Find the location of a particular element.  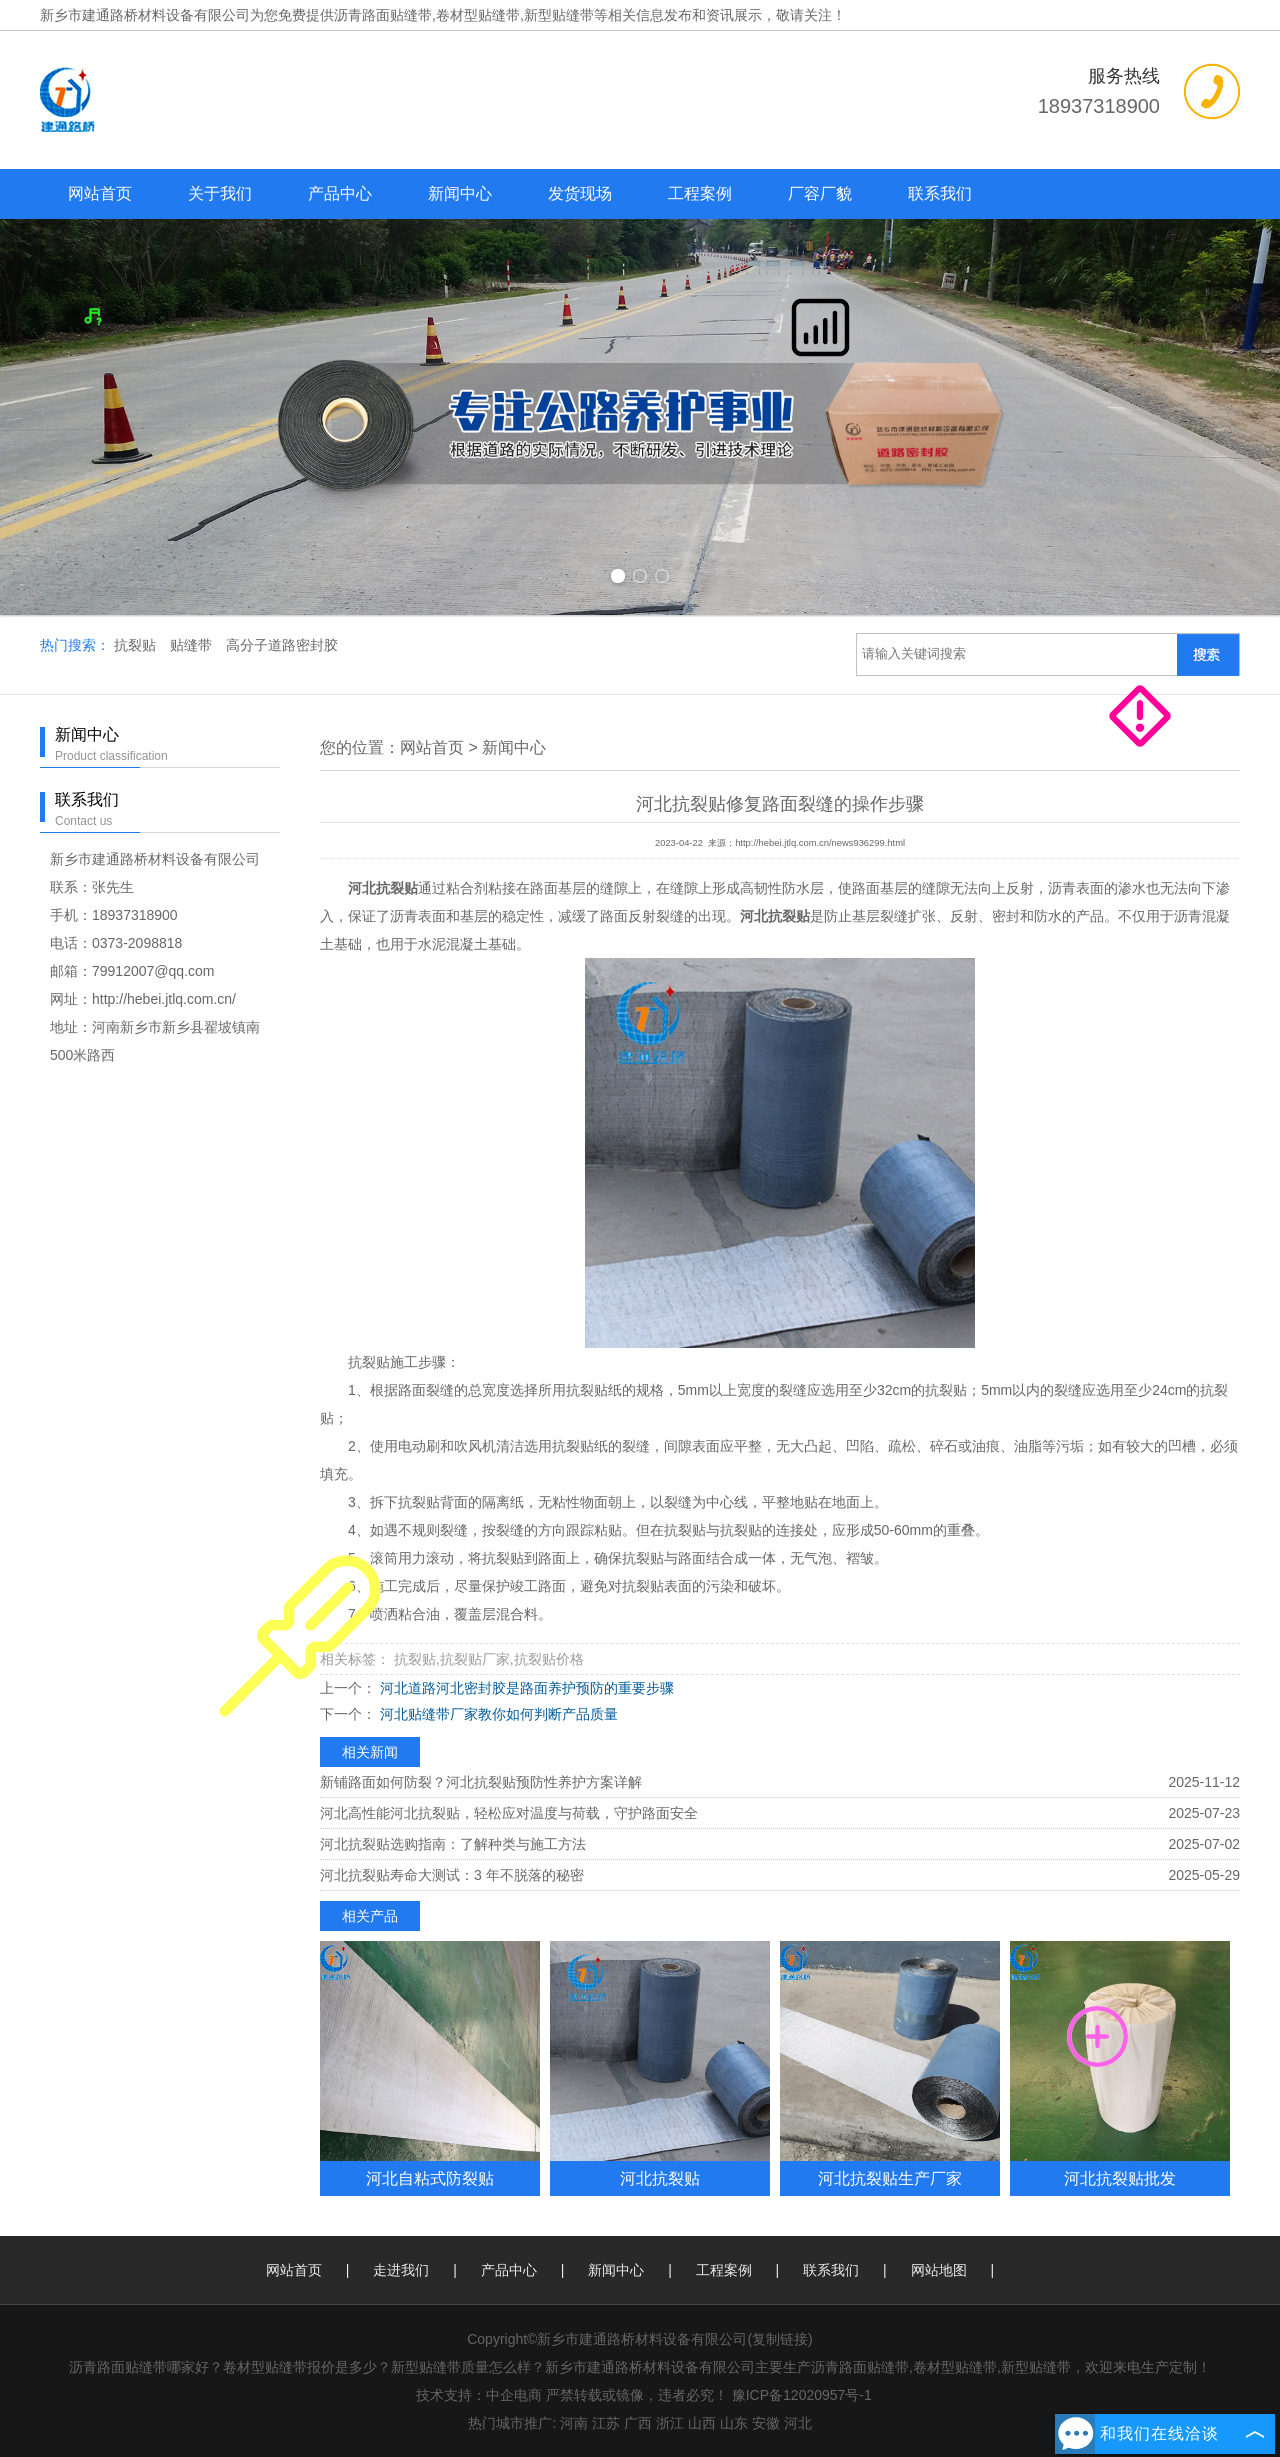

view analytics or statistics is located at coordinates (820, 327).